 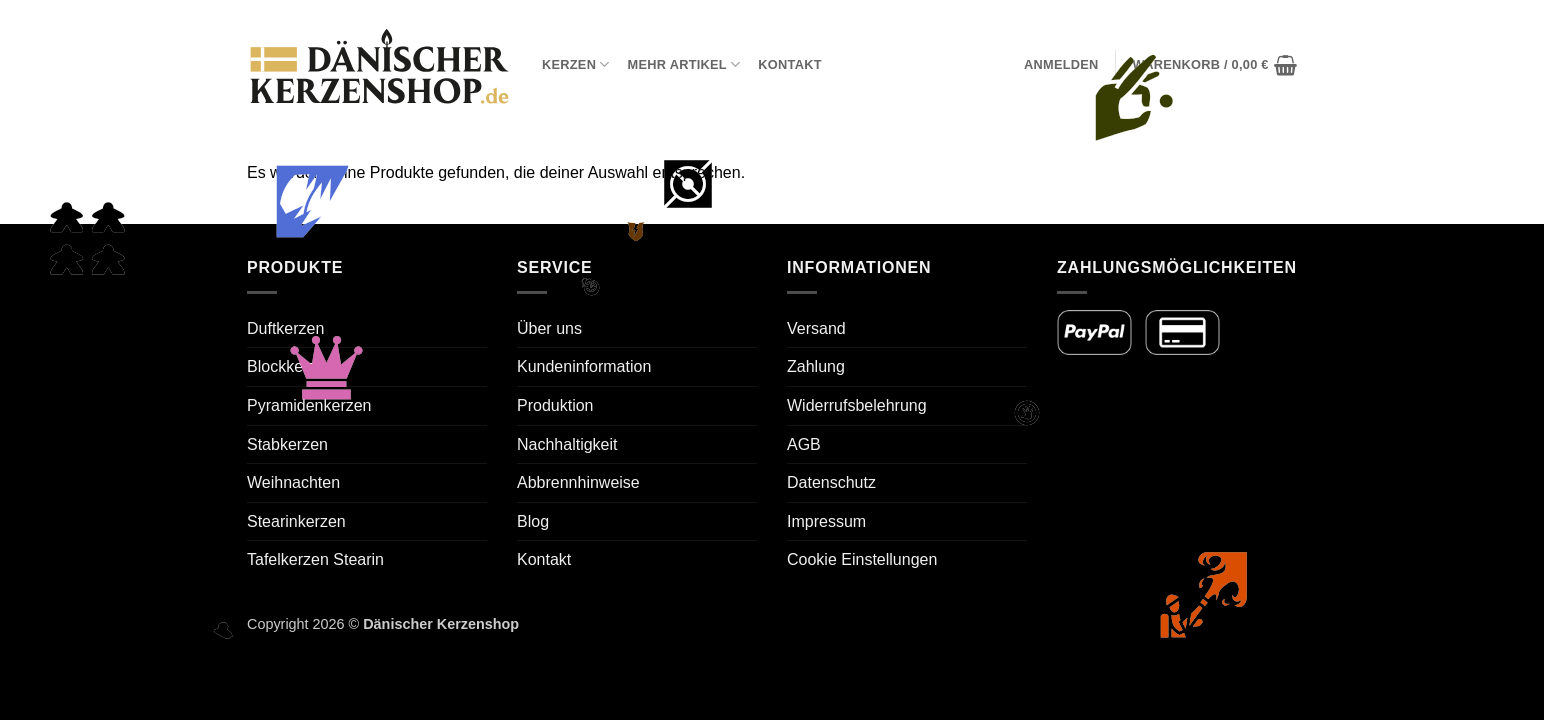 I want to click on select flamethrower unit or weapon class, so click(x=1204, y=595).